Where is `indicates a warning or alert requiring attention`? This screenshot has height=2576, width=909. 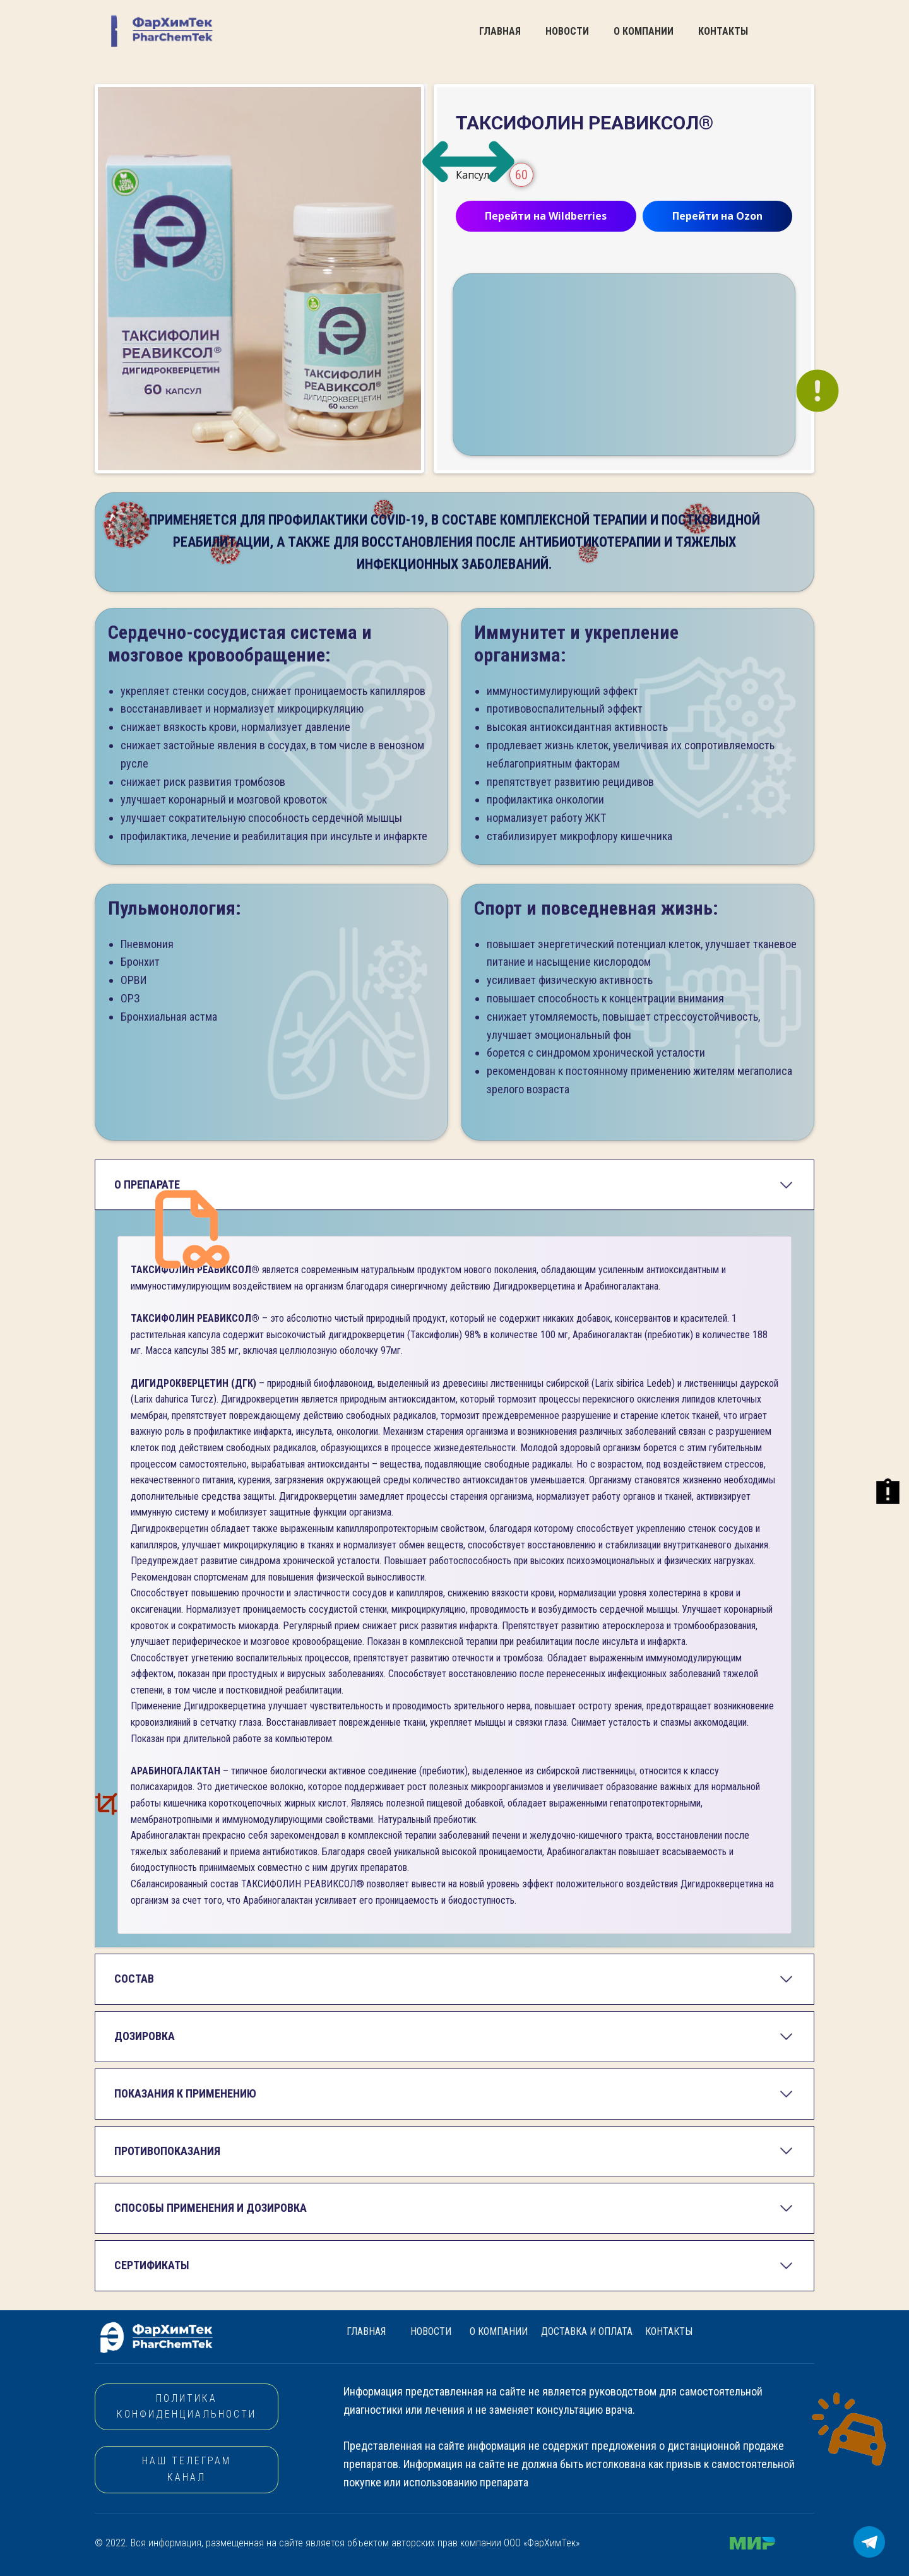
indicates a warning or alert requiring attention is located at coordinates (817, 391).